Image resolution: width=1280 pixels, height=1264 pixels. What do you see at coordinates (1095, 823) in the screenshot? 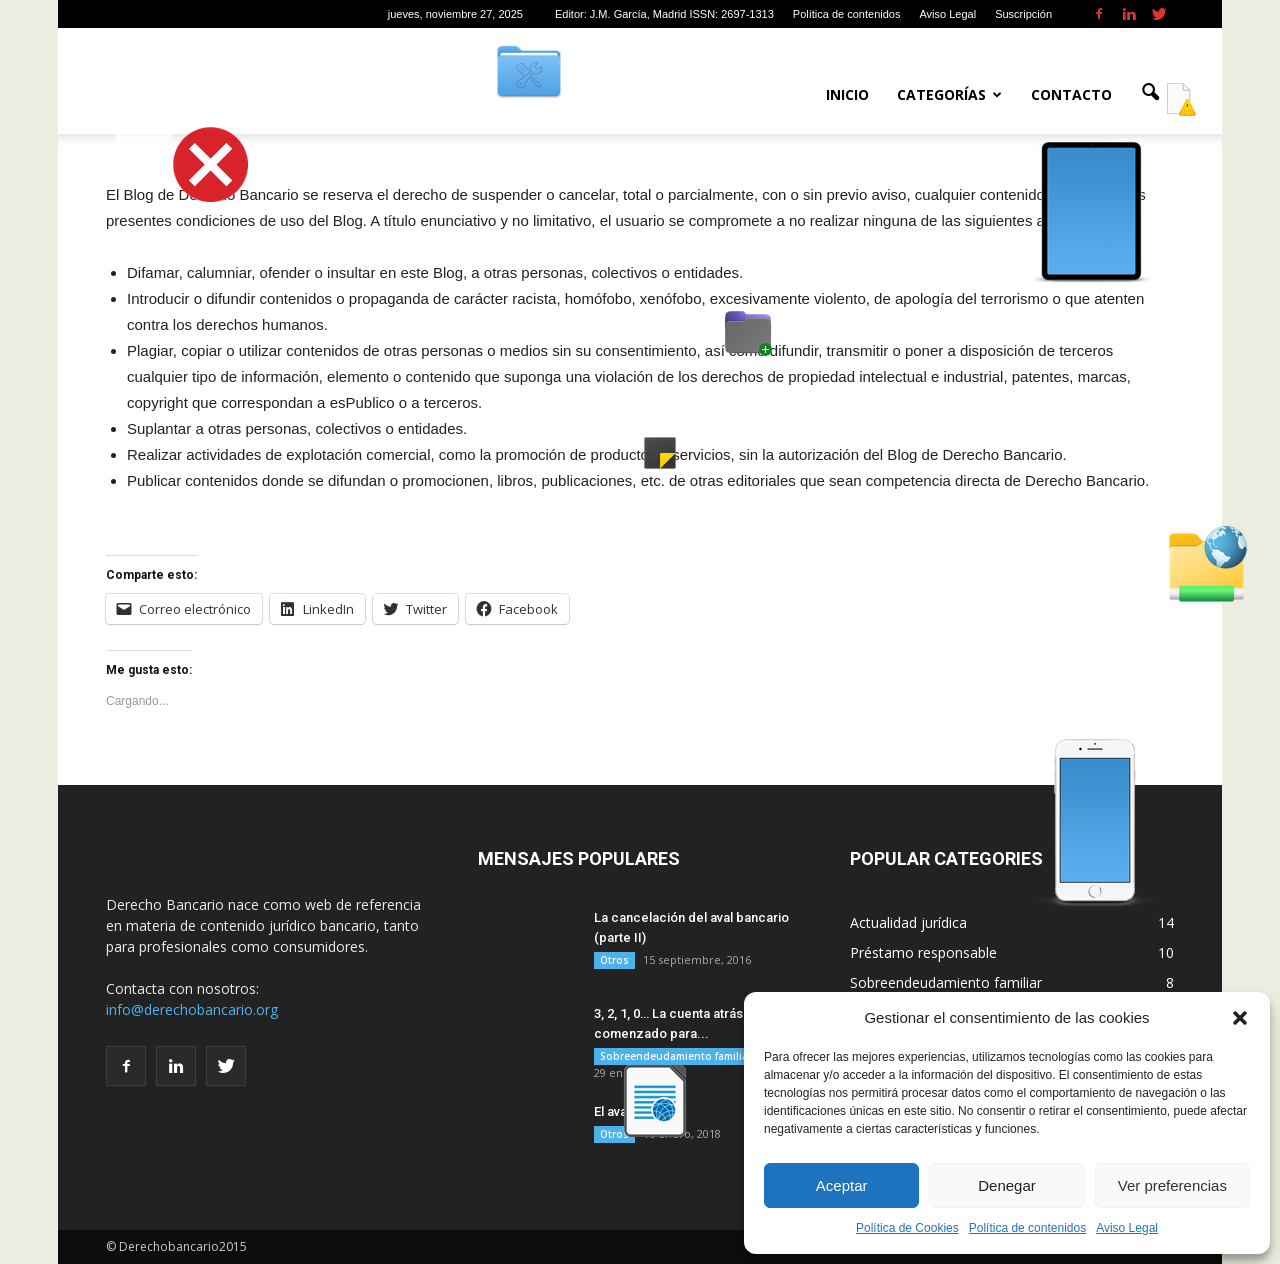
I see `connect or sync with iPhone device` at bounding box center [1095, 823].